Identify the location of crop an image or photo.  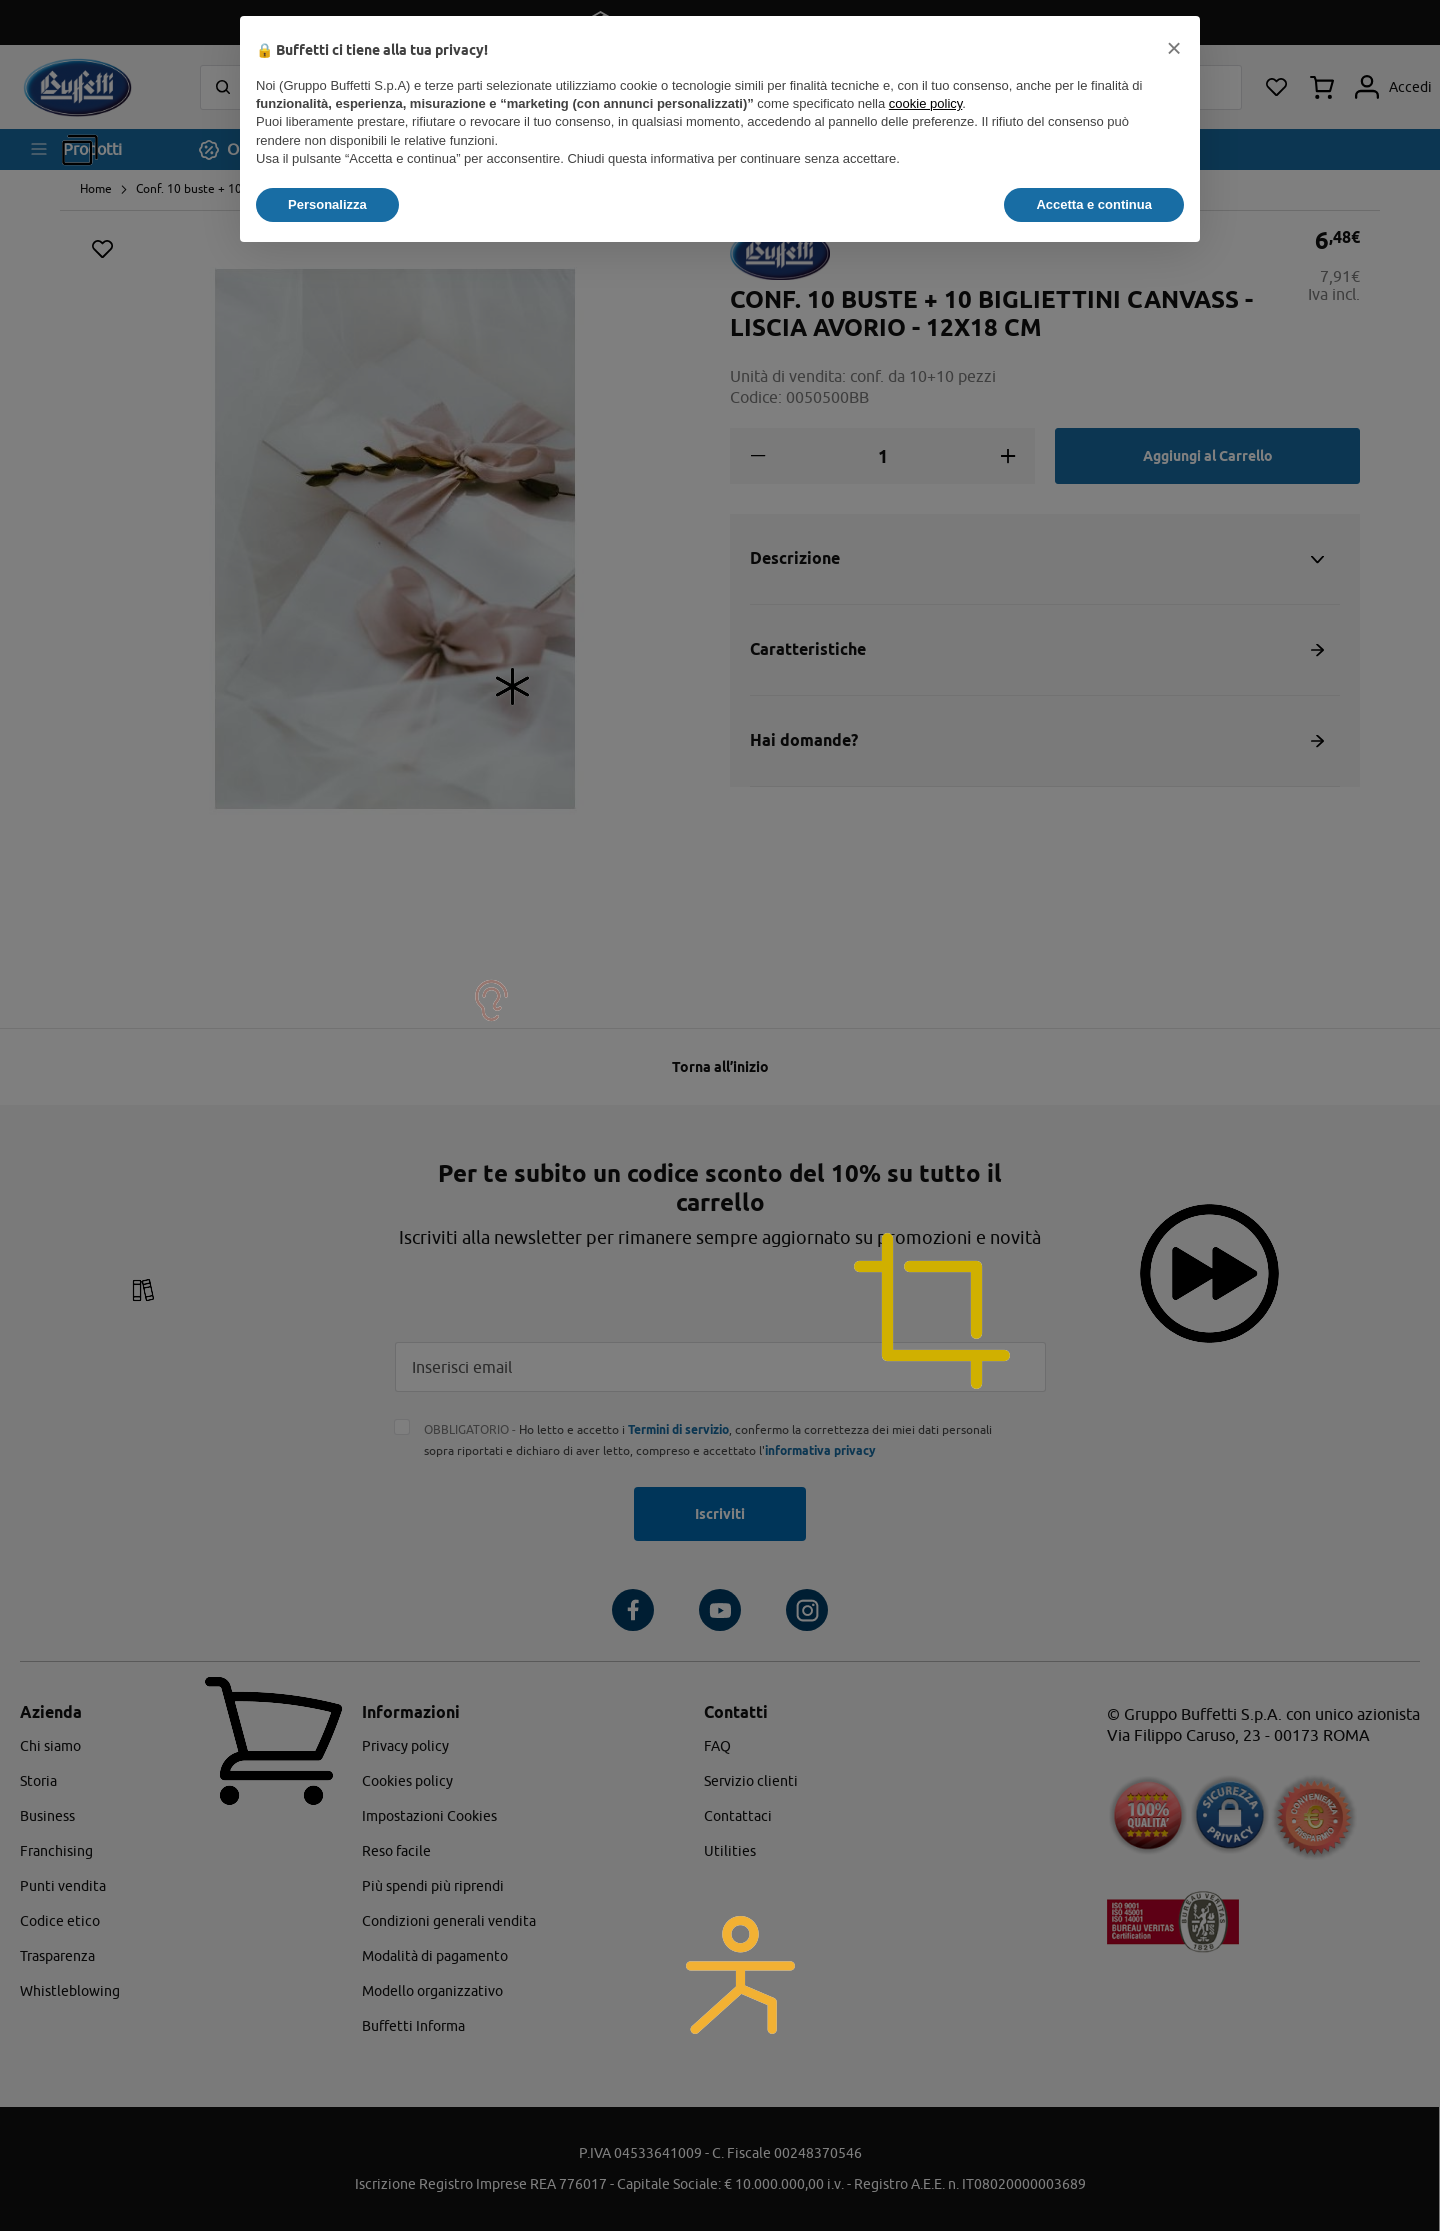
(932, 1311).